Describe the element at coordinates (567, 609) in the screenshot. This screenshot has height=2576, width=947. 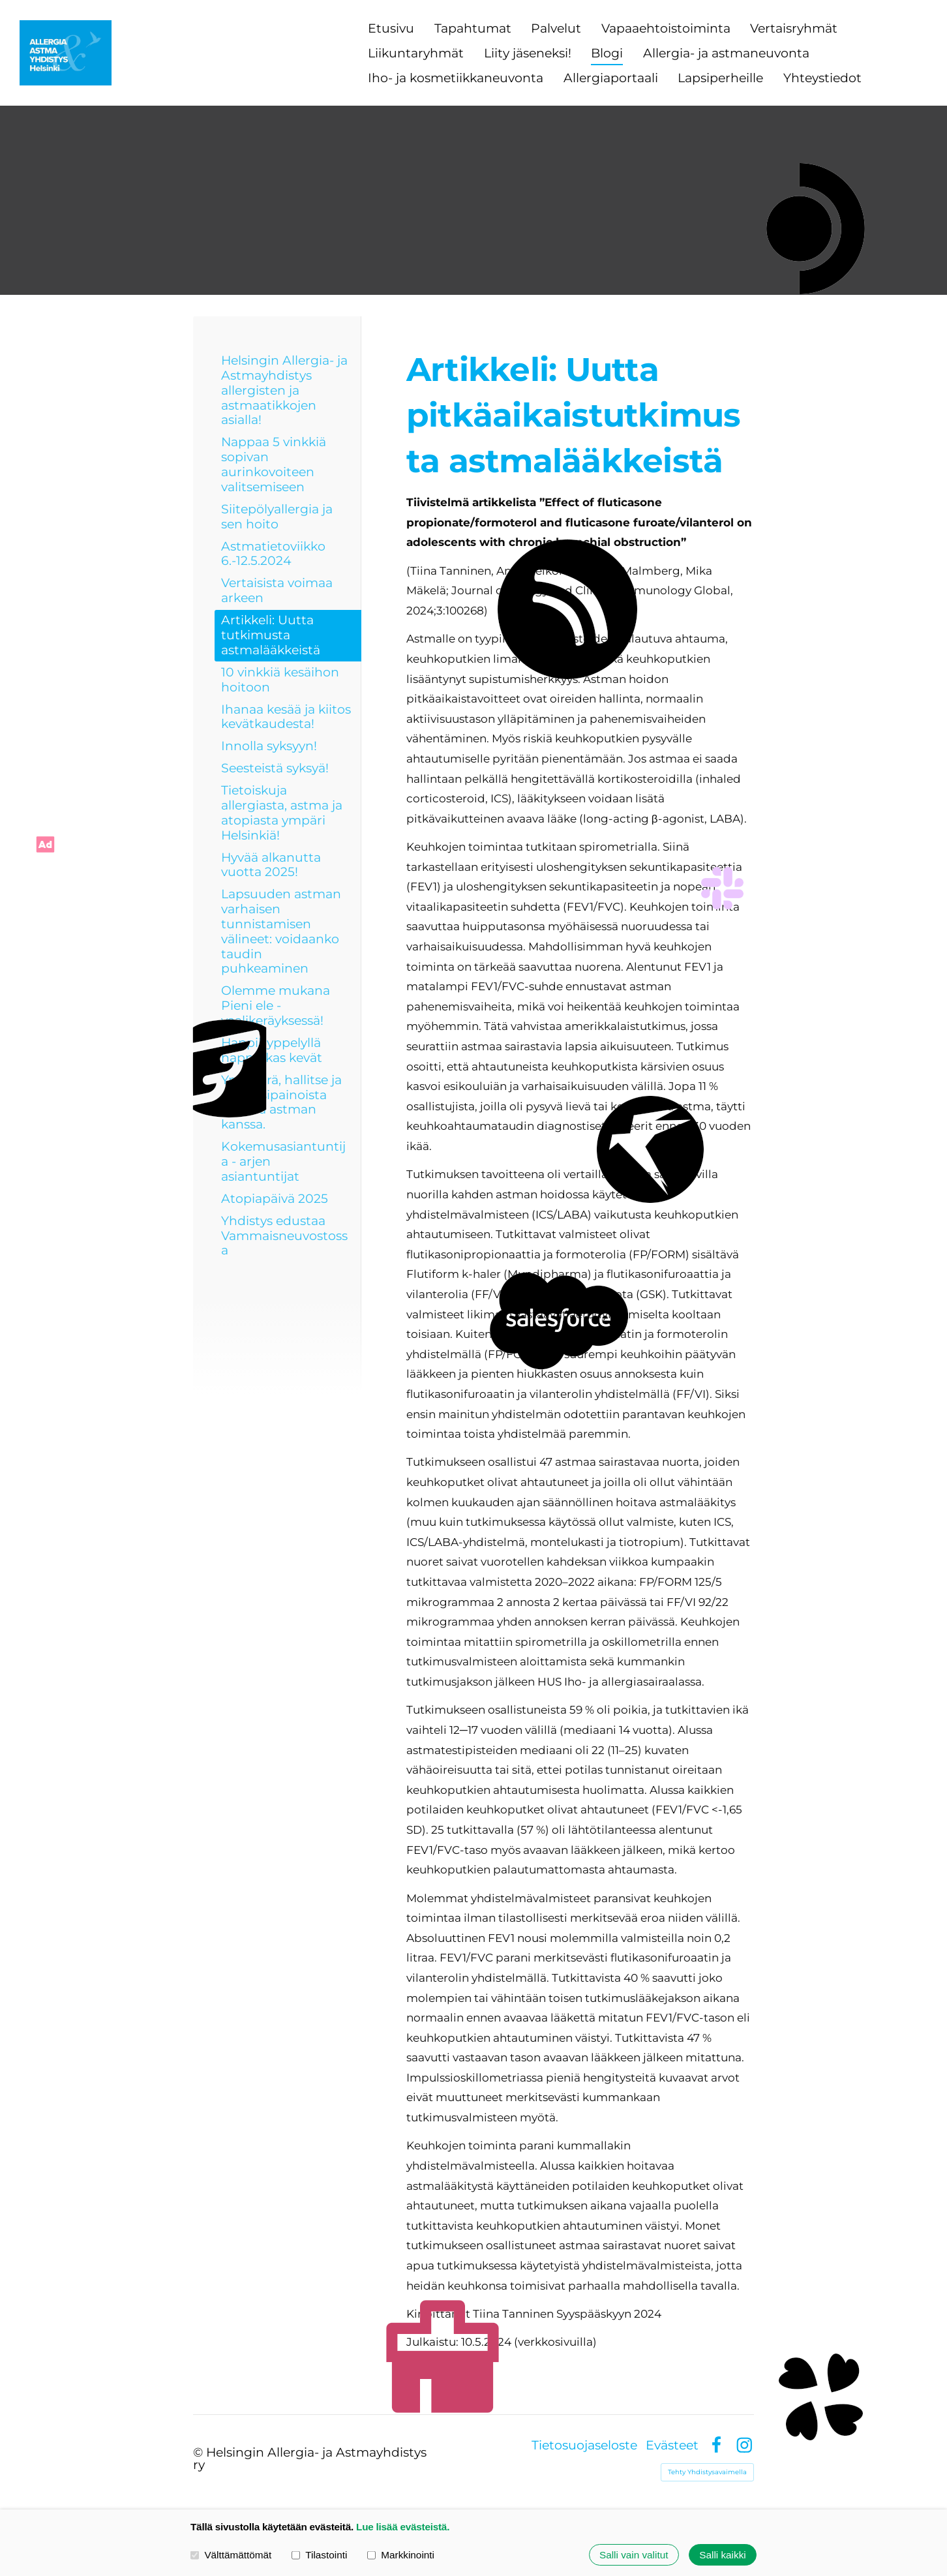
I see `visit hearthis.at music streaming platform` at that location.